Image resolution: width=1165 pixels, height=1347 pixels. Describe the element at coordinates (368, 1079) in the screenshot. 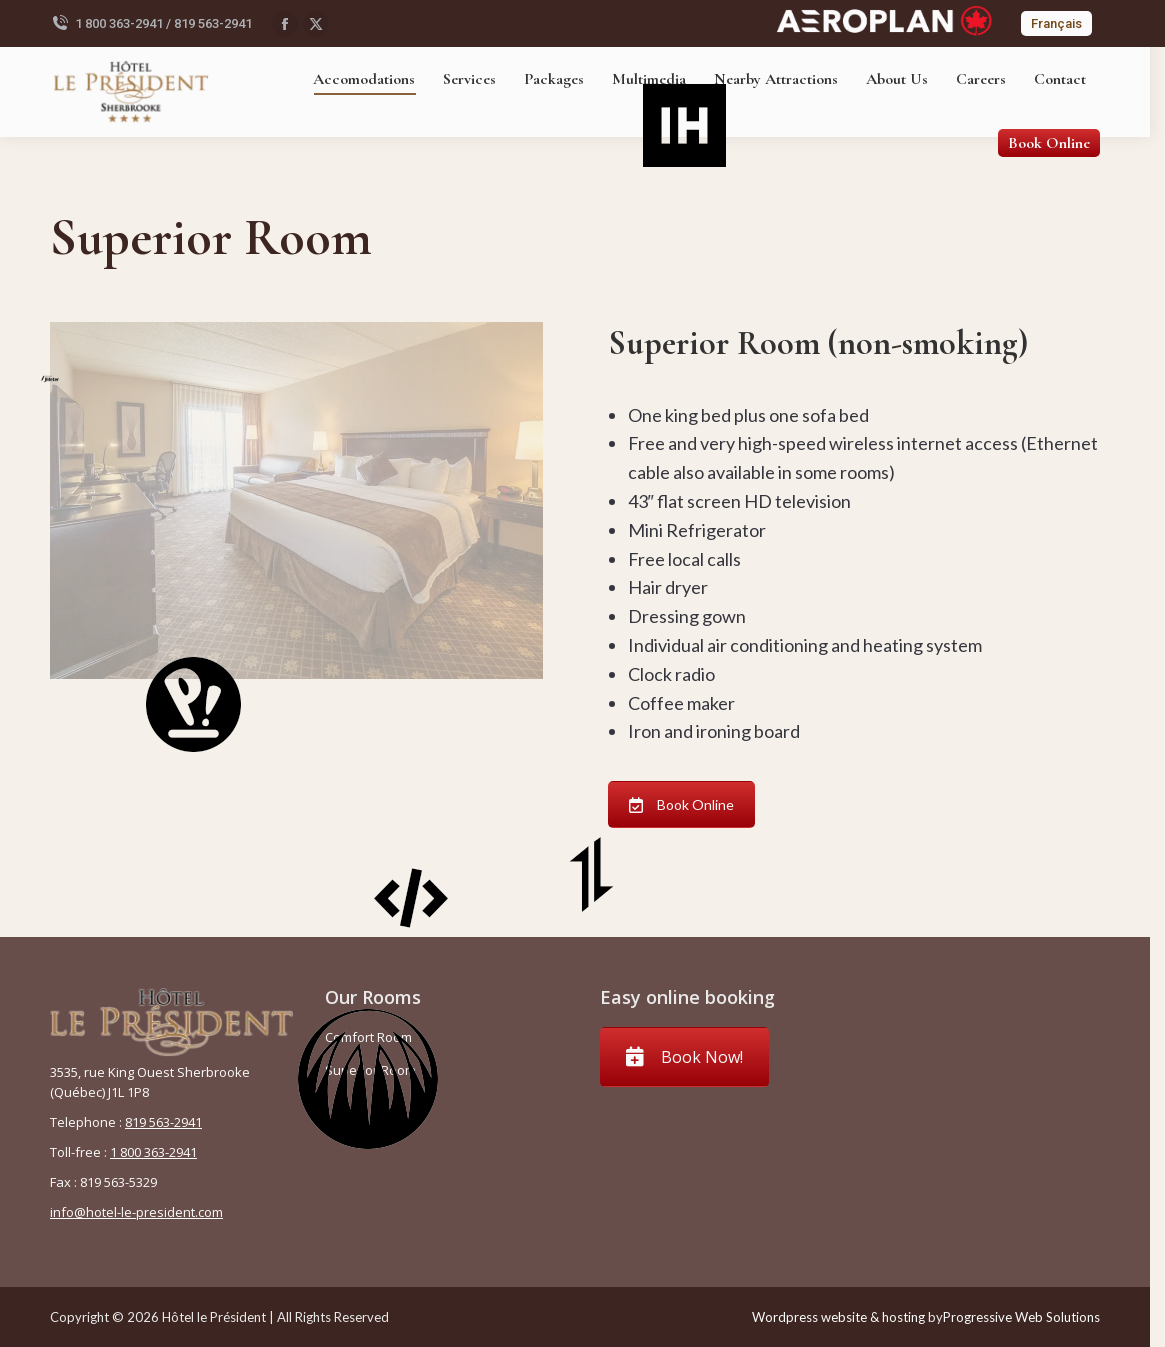

I see `open BitComet torrent client` at that location.